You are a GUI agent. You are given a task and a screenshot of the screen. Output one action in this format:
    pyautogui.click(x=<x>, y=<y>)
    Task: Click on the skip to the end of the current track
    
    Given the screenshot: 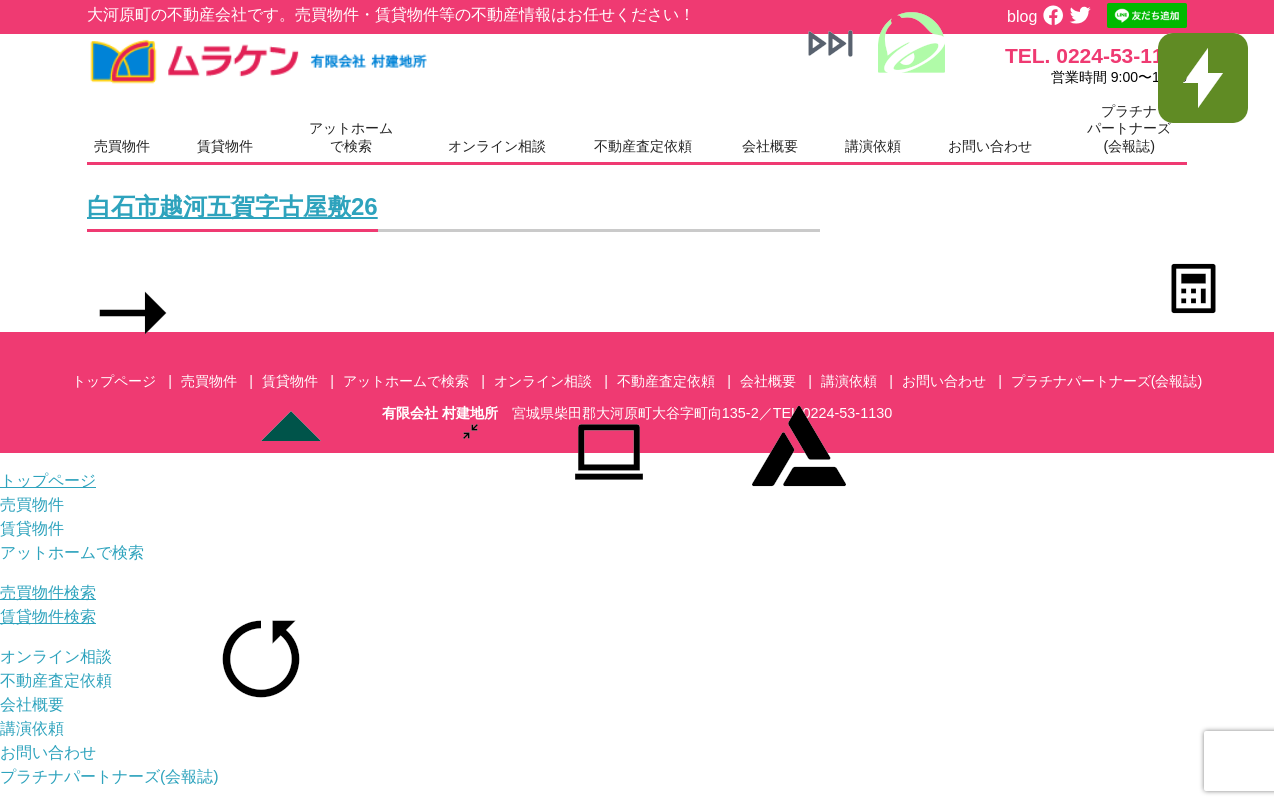 What is the action you would take?
    pyautogui.click(x=830, y=43)
    